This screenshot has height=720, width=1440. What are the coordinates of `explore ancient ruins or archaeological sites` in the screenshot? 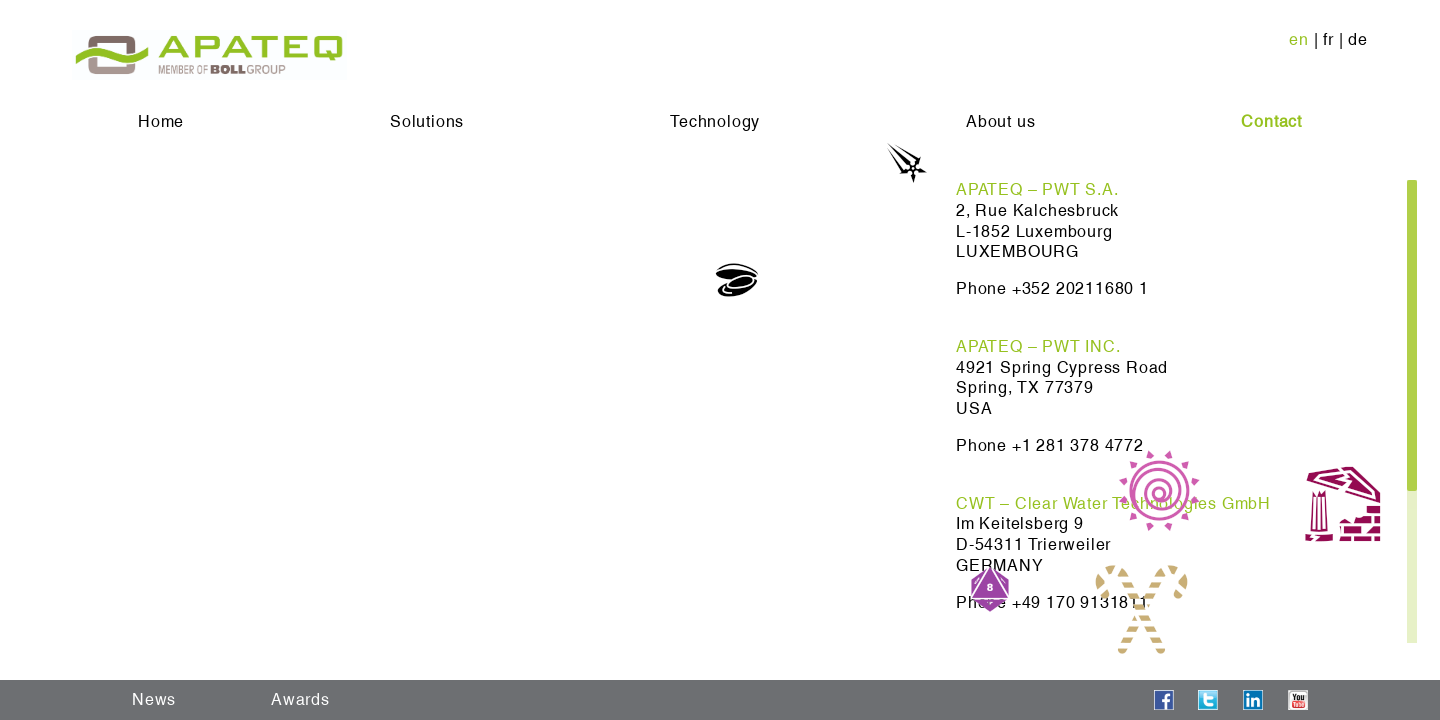 It's located at (1342, 504).